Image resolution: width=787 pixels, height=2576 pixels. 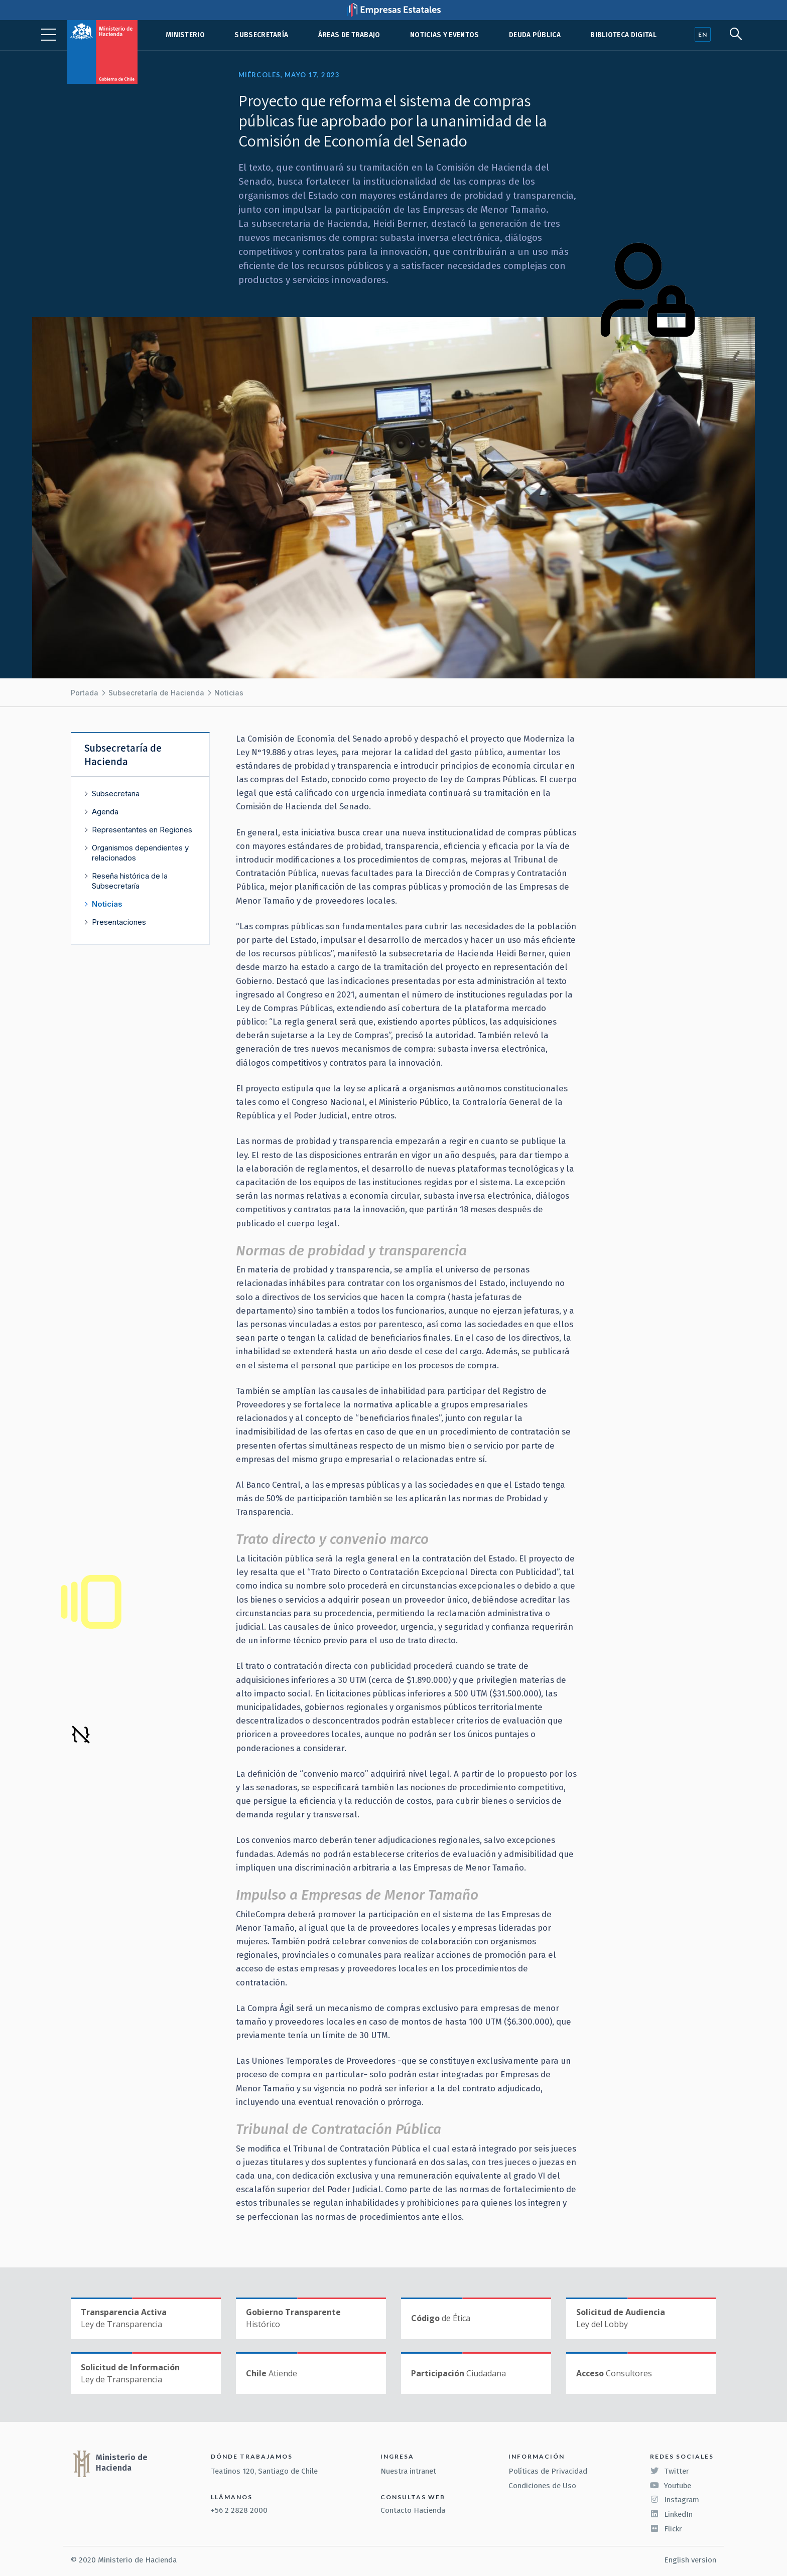 I want to click on disable code formatting or syntax highlighting, so click(x=81, y=1735).